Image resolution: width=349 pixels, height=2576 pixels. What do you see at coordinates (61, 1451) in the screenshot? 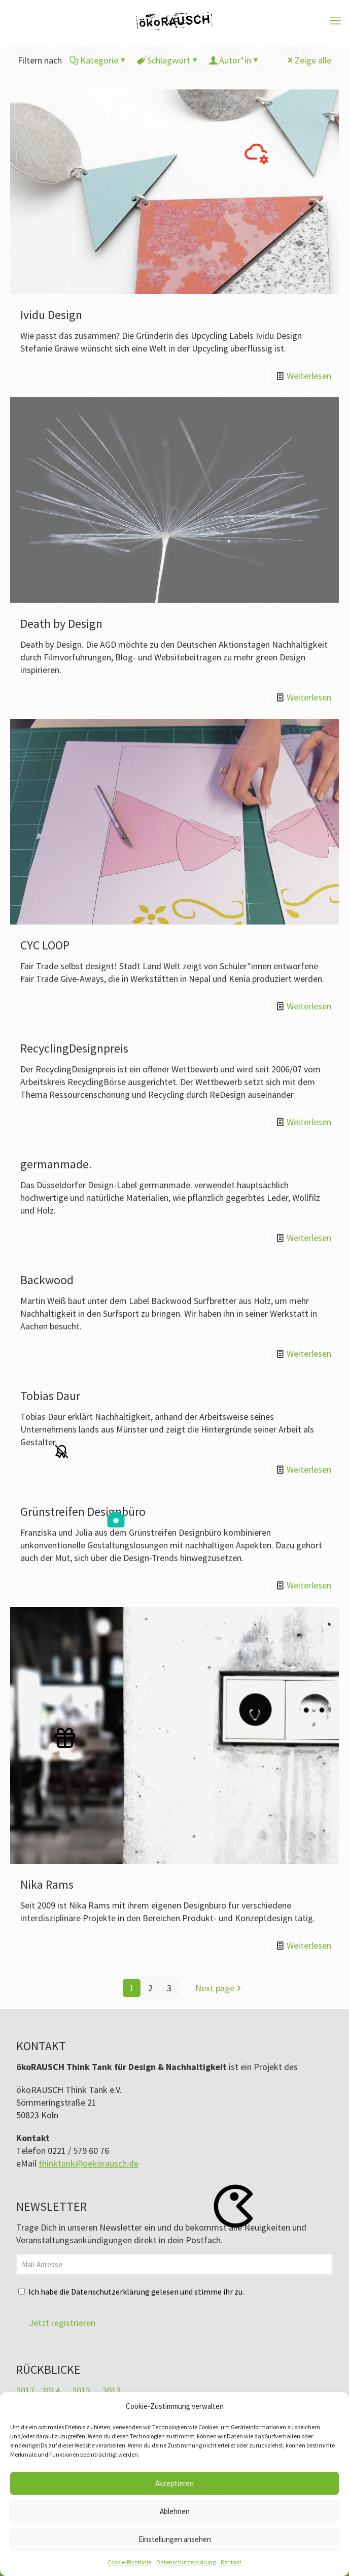
I see `indicates awards or achievements are disabled` at bounding box center [61, 1451].